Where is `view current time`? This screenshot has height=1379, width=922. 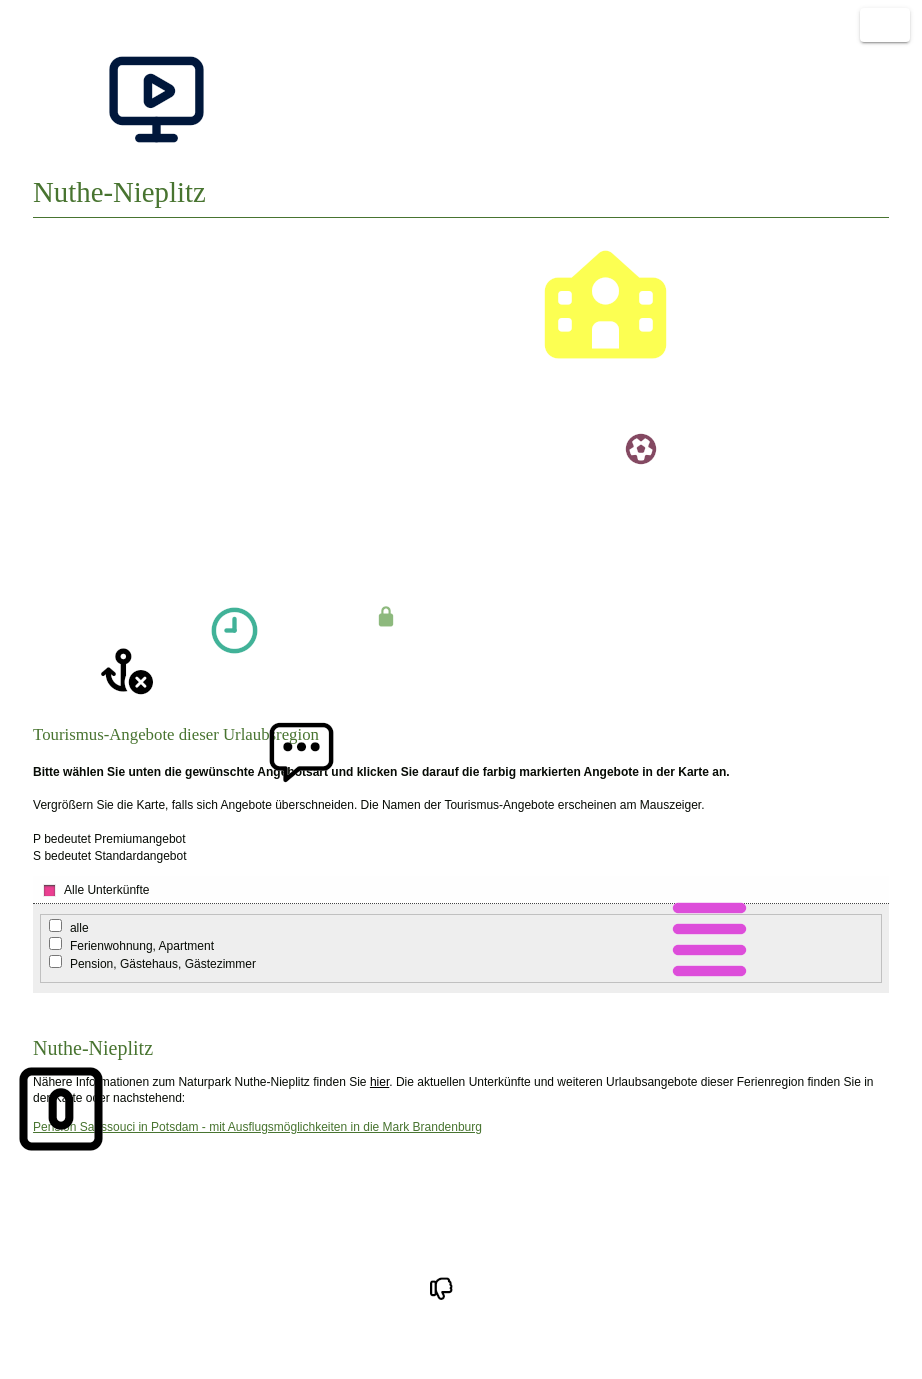
view current time is located at coordinates (234, 630).